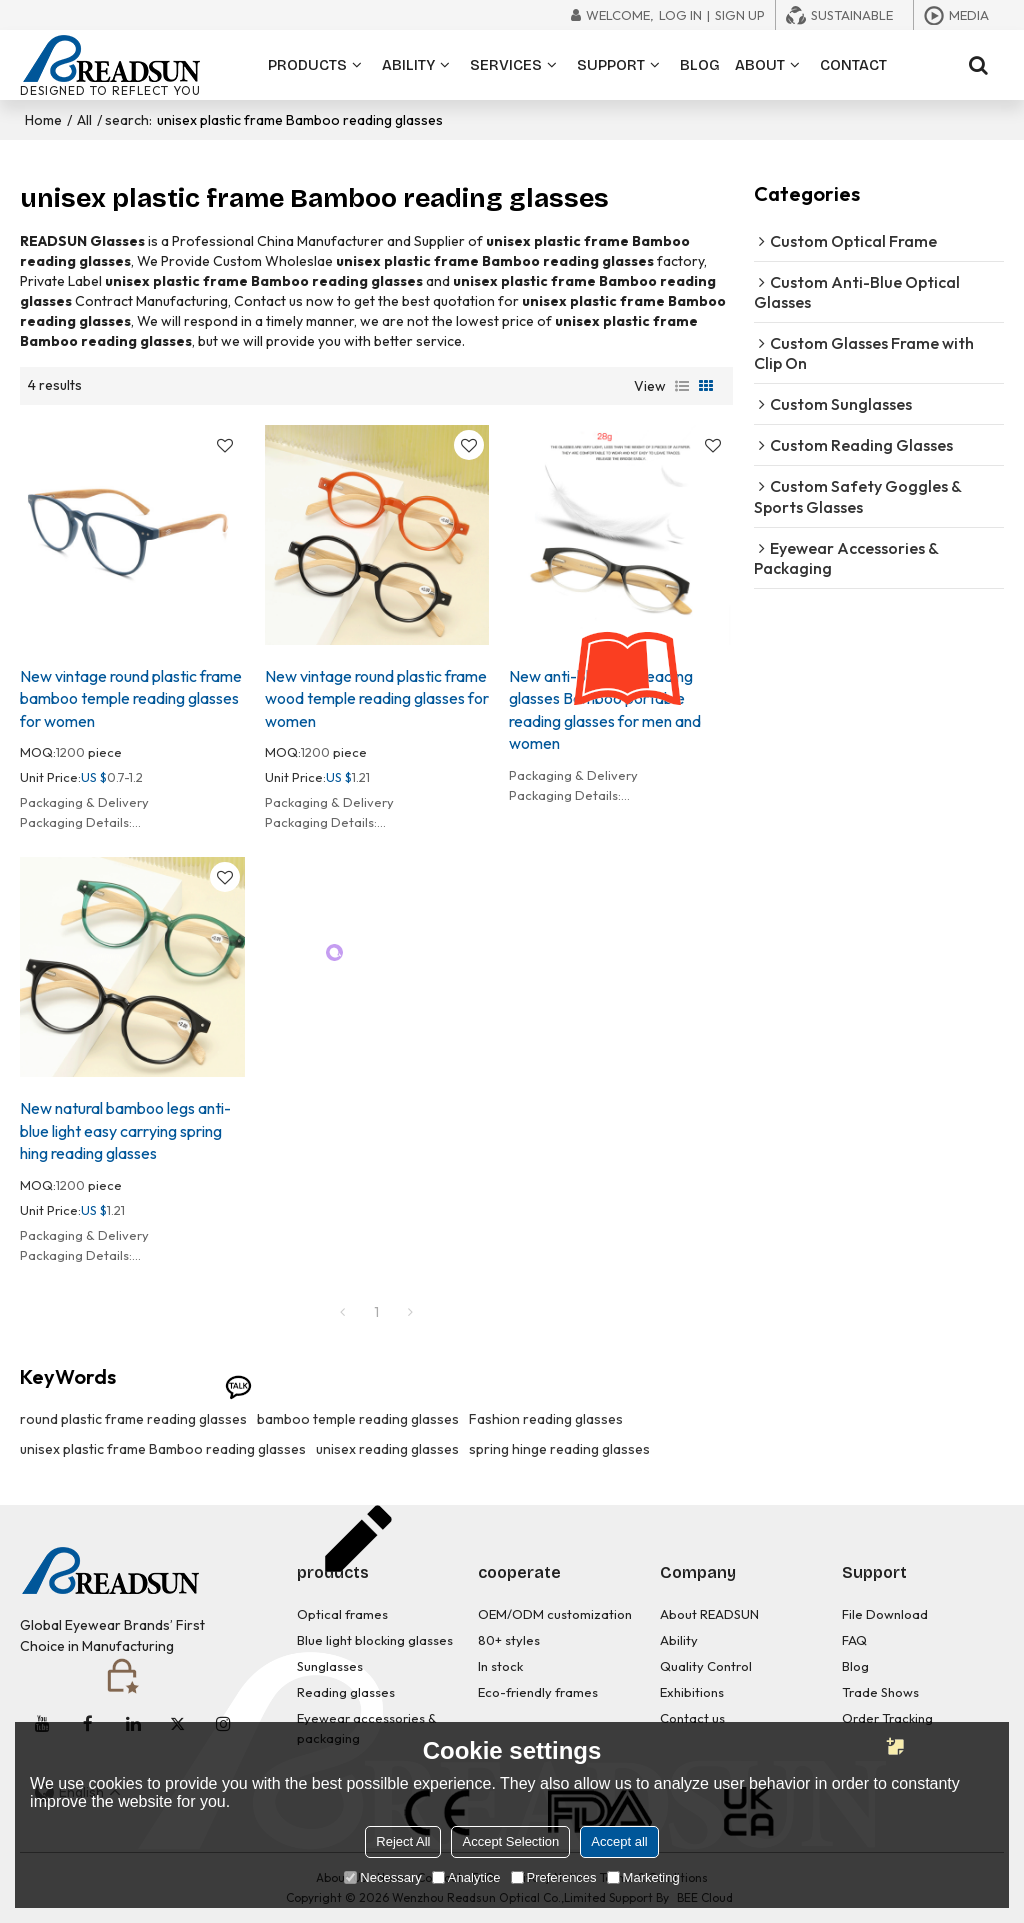  What do you see at coordinates (122, 1676) in the screenshot?
I see `mark a password or credential as a favorite` at bounding box center [122, 1676].